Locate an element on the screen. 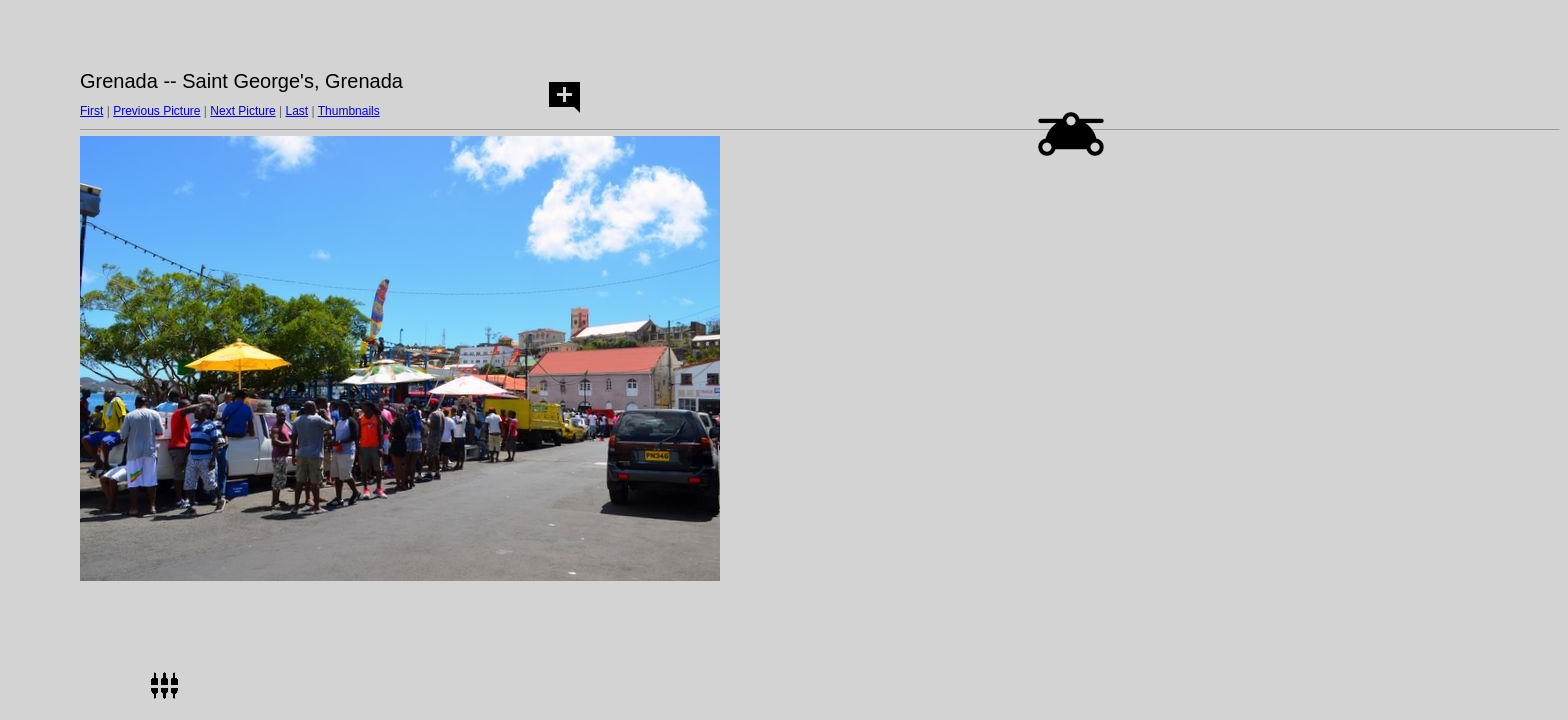 This screenshot has height=720, width=1568. access audio/video input settings is located at coordinates (164, 685).